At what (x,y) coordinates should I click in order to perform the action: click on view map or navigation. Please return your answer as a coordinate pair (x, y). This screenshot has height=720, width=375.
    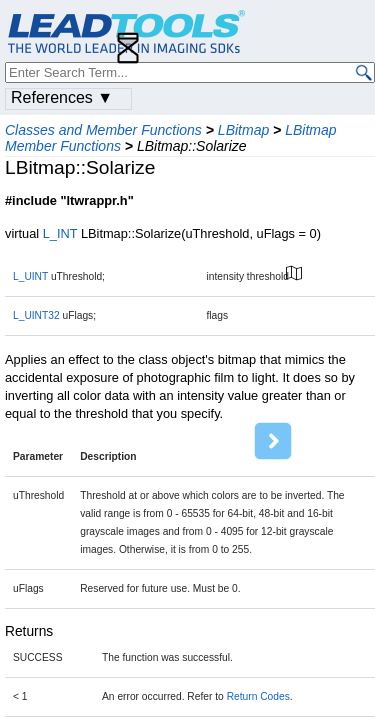
    Looking at the image, I should click on (294, 273).